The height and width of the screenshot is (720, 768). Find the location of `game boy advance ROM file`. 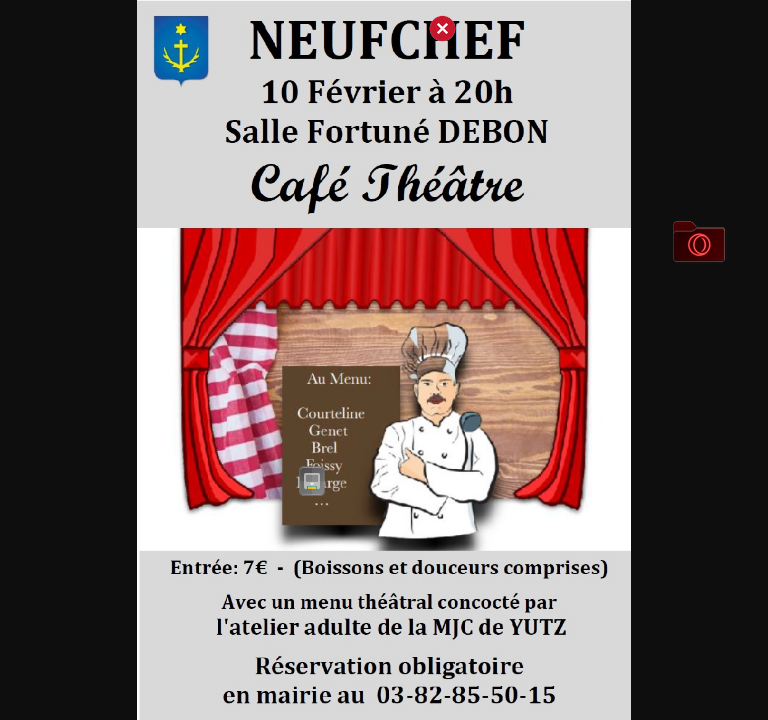

game boy advance ROM file is located at coordinates (312, 481).